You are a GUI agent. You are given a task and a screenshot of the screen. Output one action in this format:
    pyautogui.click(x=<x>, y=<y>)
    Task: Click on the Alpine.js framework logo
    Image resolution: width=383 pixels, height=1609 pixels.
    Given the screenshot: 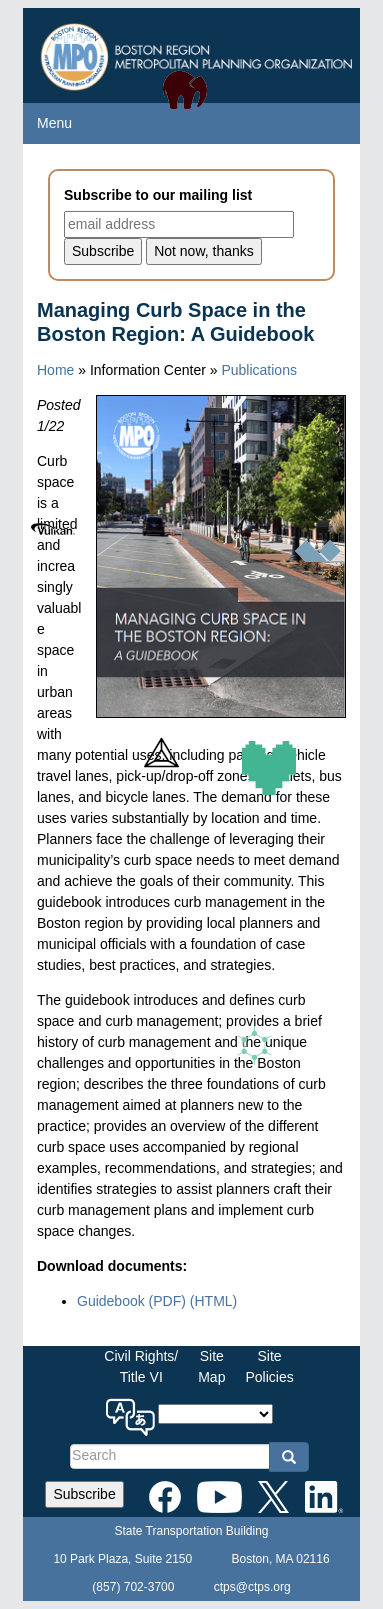 What is the action you would take?
    pyautogui.click(x=318, y=551)
    